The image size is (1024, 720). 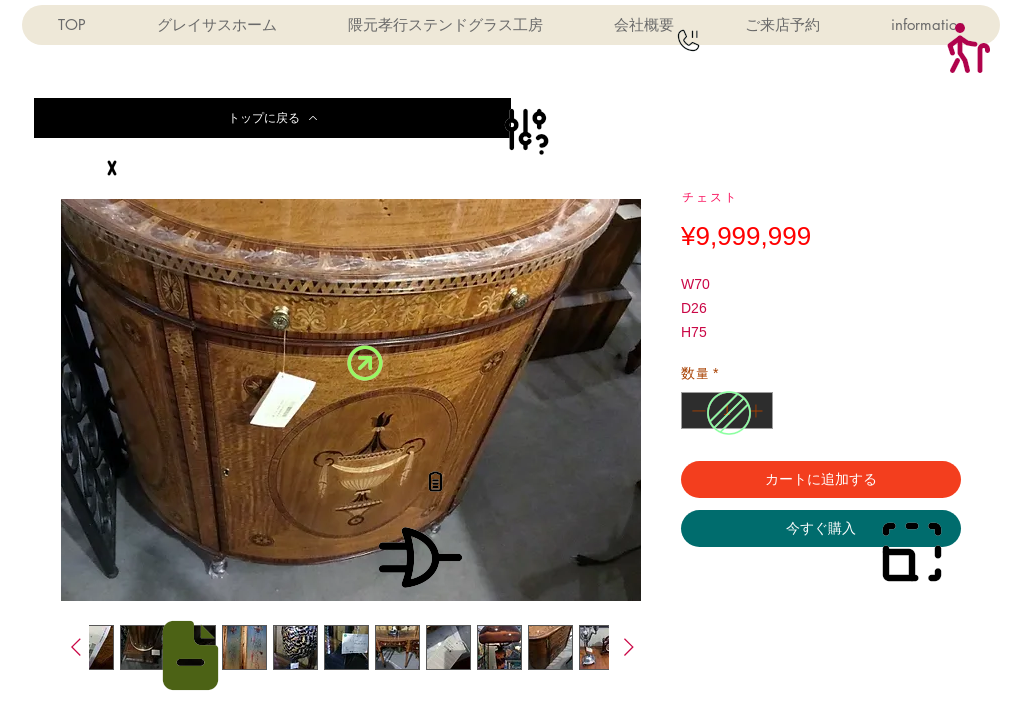 I want to click on logic OR gate symbol for circuit diagrams, so click(x=420, y=557).